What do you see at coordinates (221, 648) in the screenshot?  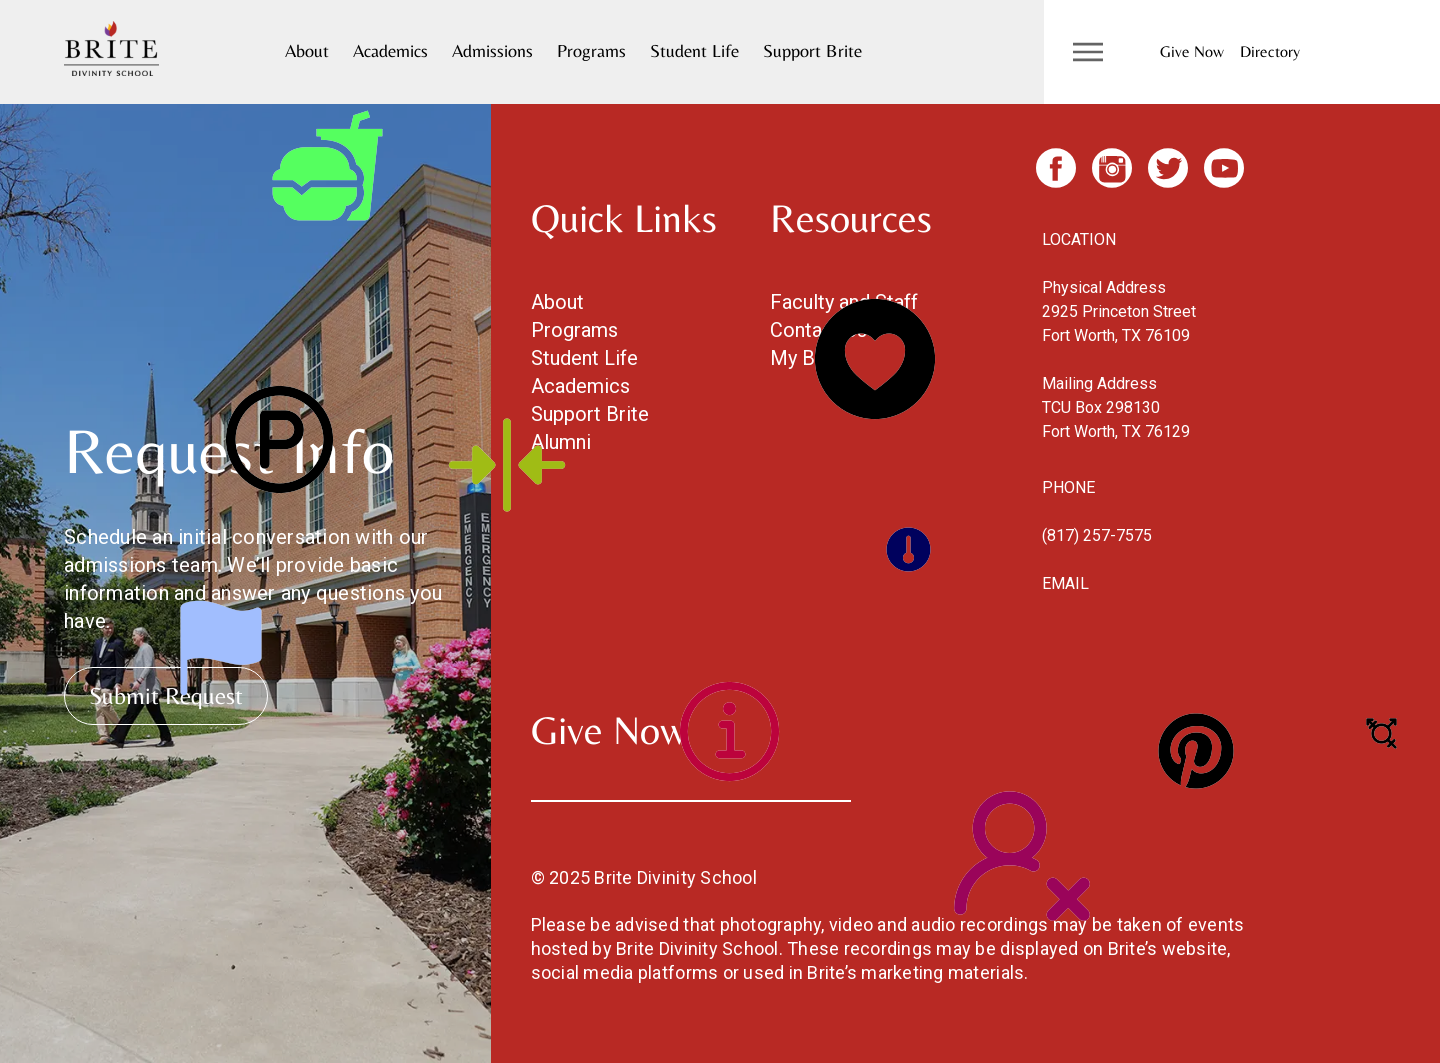 I see `flag or report content` at bounding box center [221, 648].